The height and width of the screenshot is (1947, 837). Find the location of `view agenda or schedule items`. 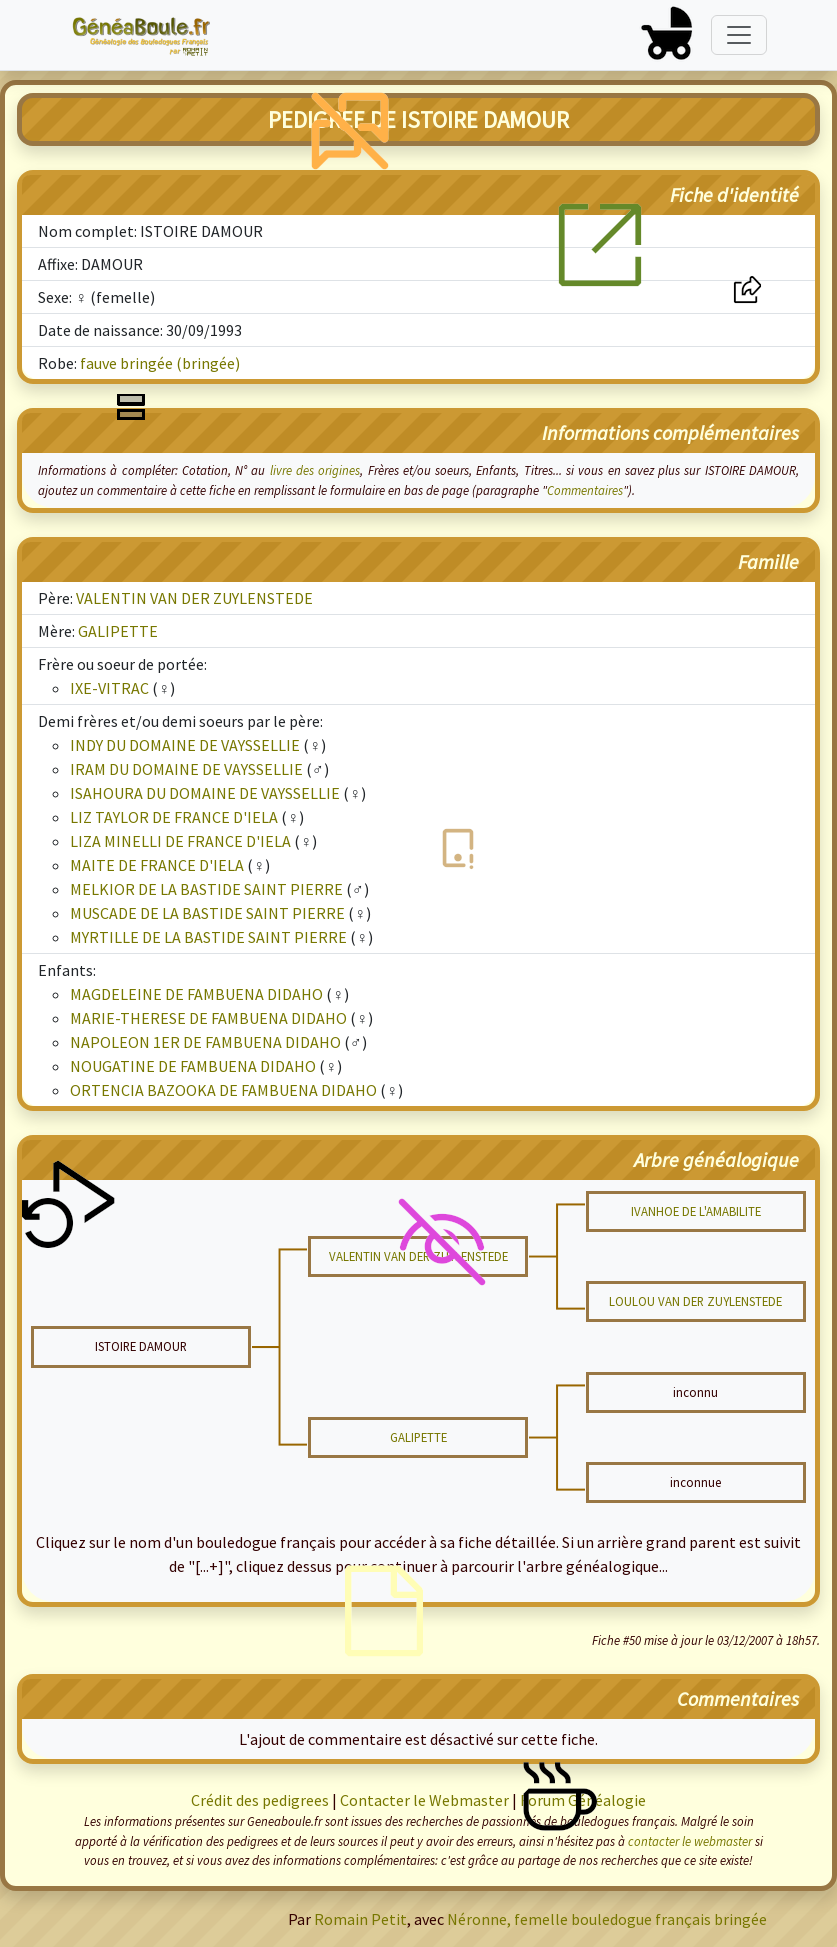

view agenda or schedule items is located at coordinates (132, 407).